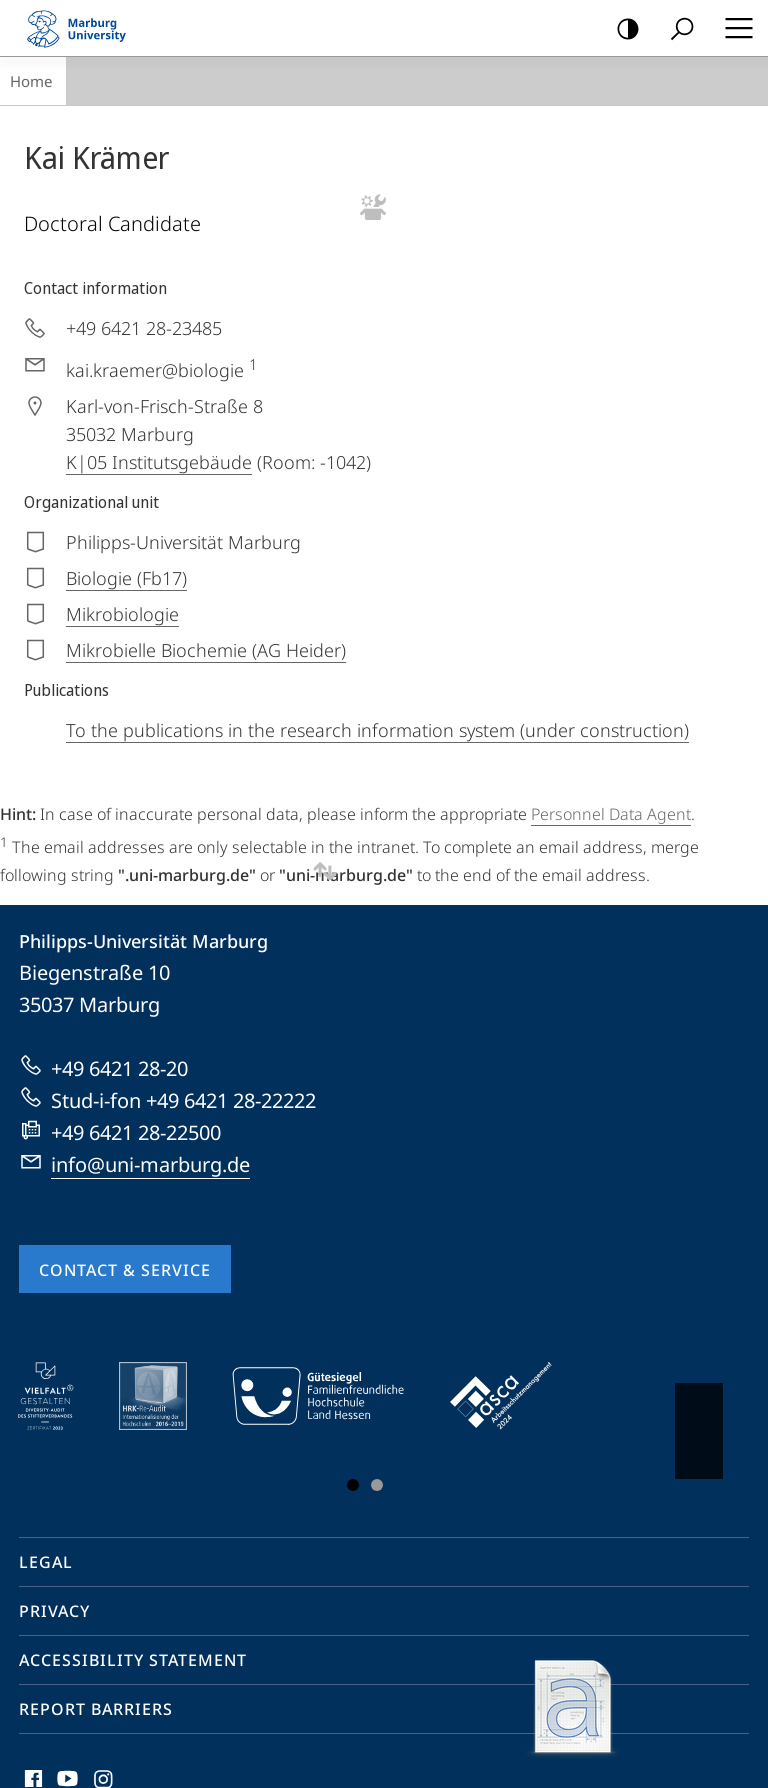 Image resolution: width=768 pixels, height=1788 pixels. I want to click on access miscellaneous settings or preferences, so click(373, 207).